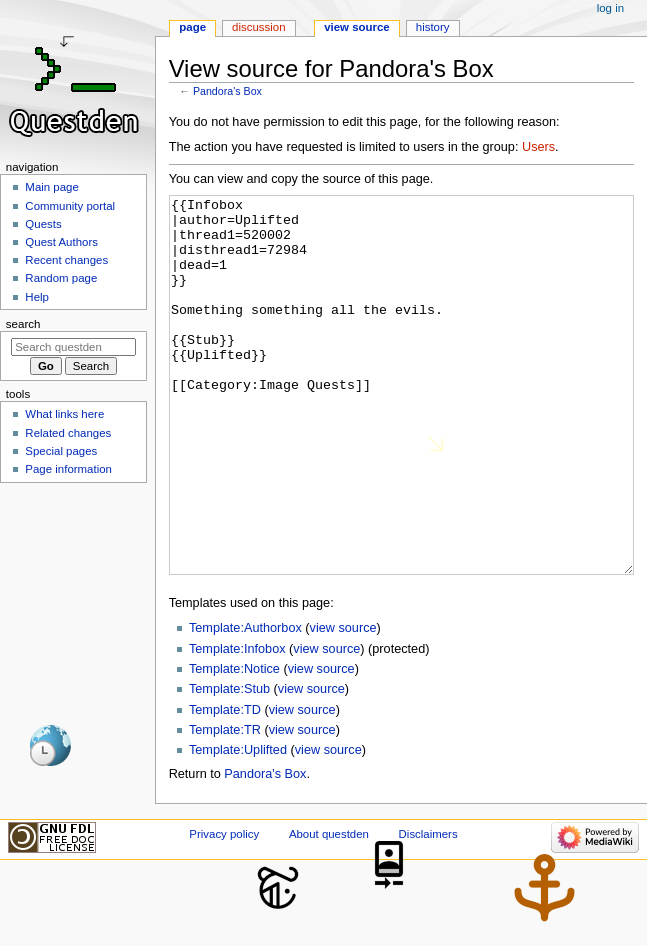 The width and height of the screenshot is (647, 946). What do you see at coordinates (278, 887) in the screenshot?
I see `open The New York Times app` at bounding box center [278, 887].